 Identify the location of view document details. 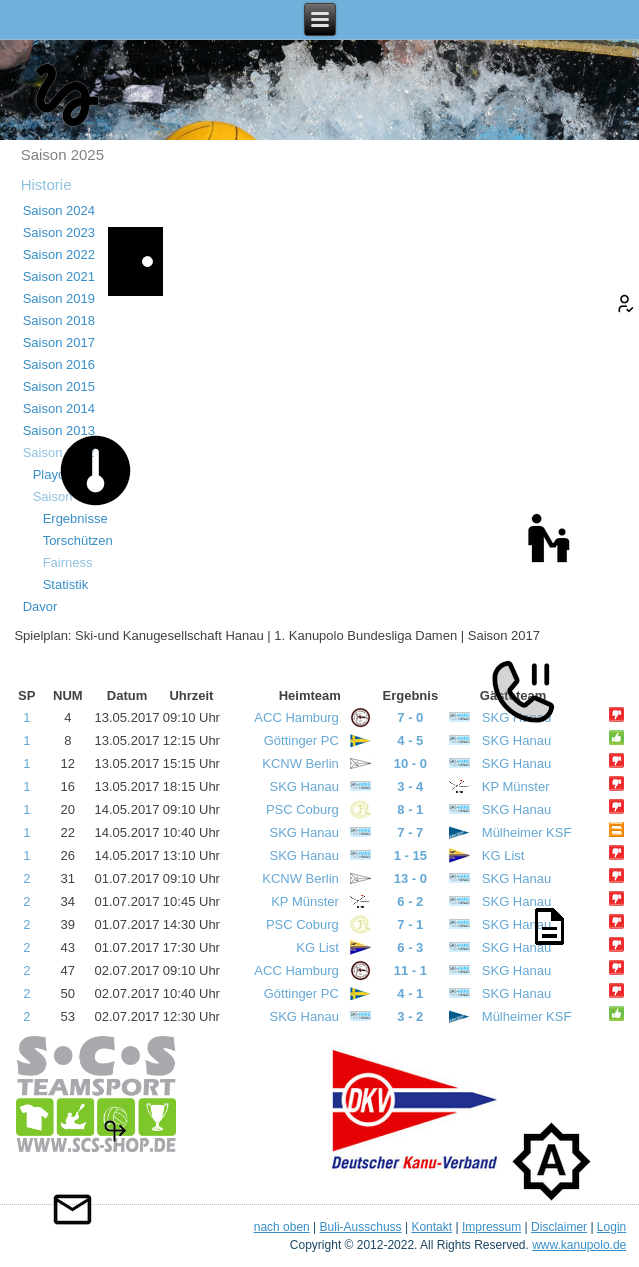
(549, 926).